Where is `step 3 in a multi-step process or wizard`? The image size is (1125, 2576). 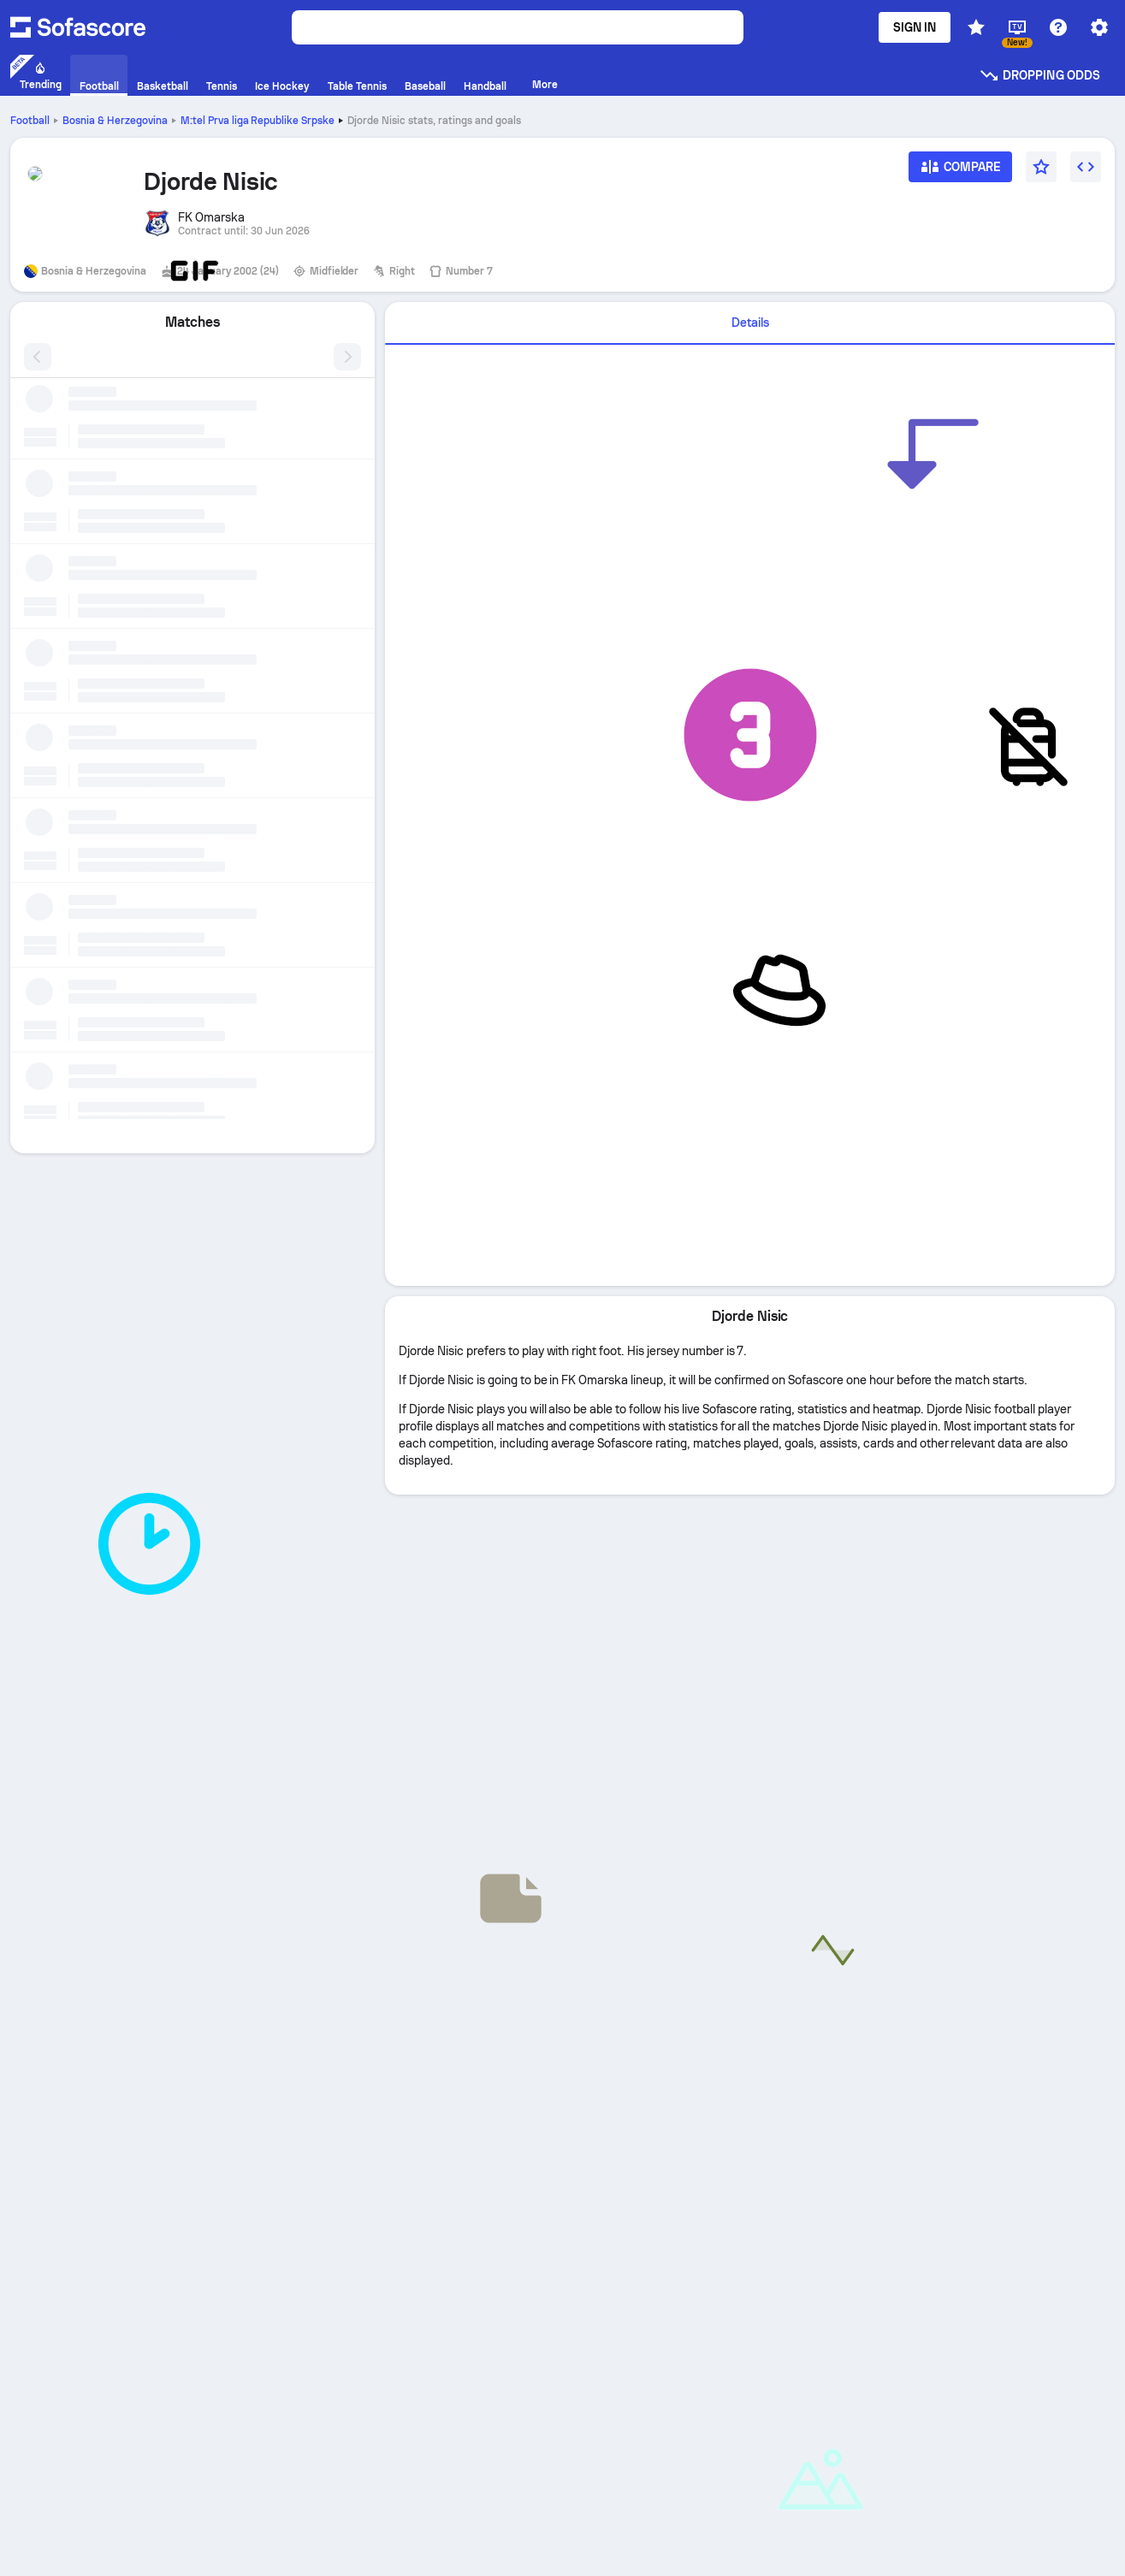 step 3 in a multi-step process or wizard is located at coordinates (750, 735).